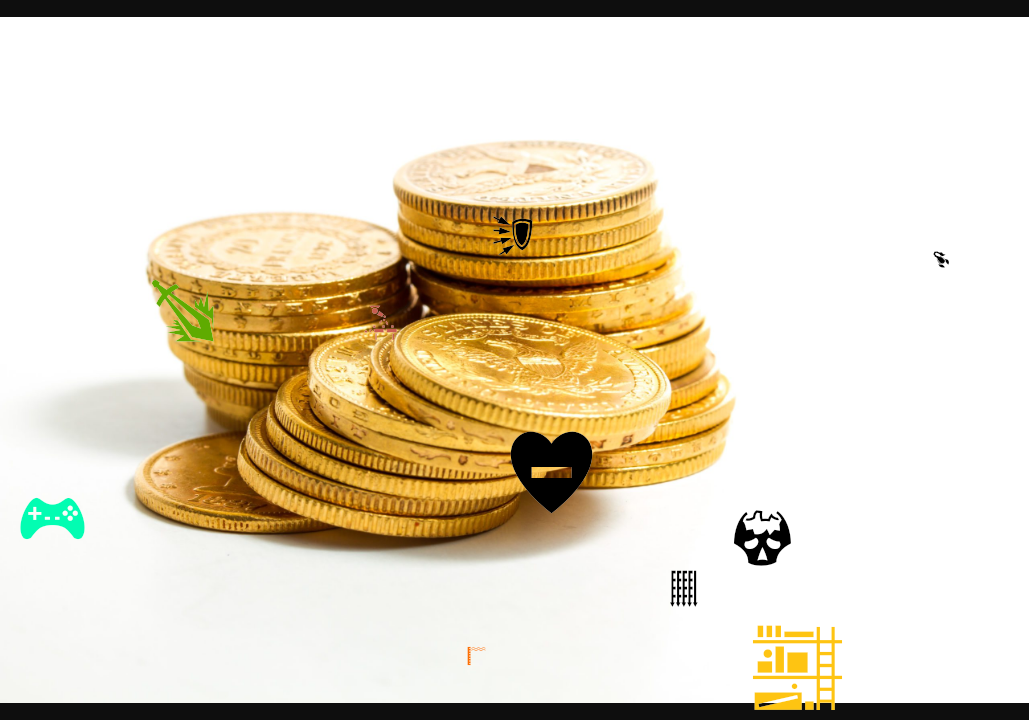 This screenshot has width=1029, height=720. I want to click on indicates player death or game over state, so click(762, 538).